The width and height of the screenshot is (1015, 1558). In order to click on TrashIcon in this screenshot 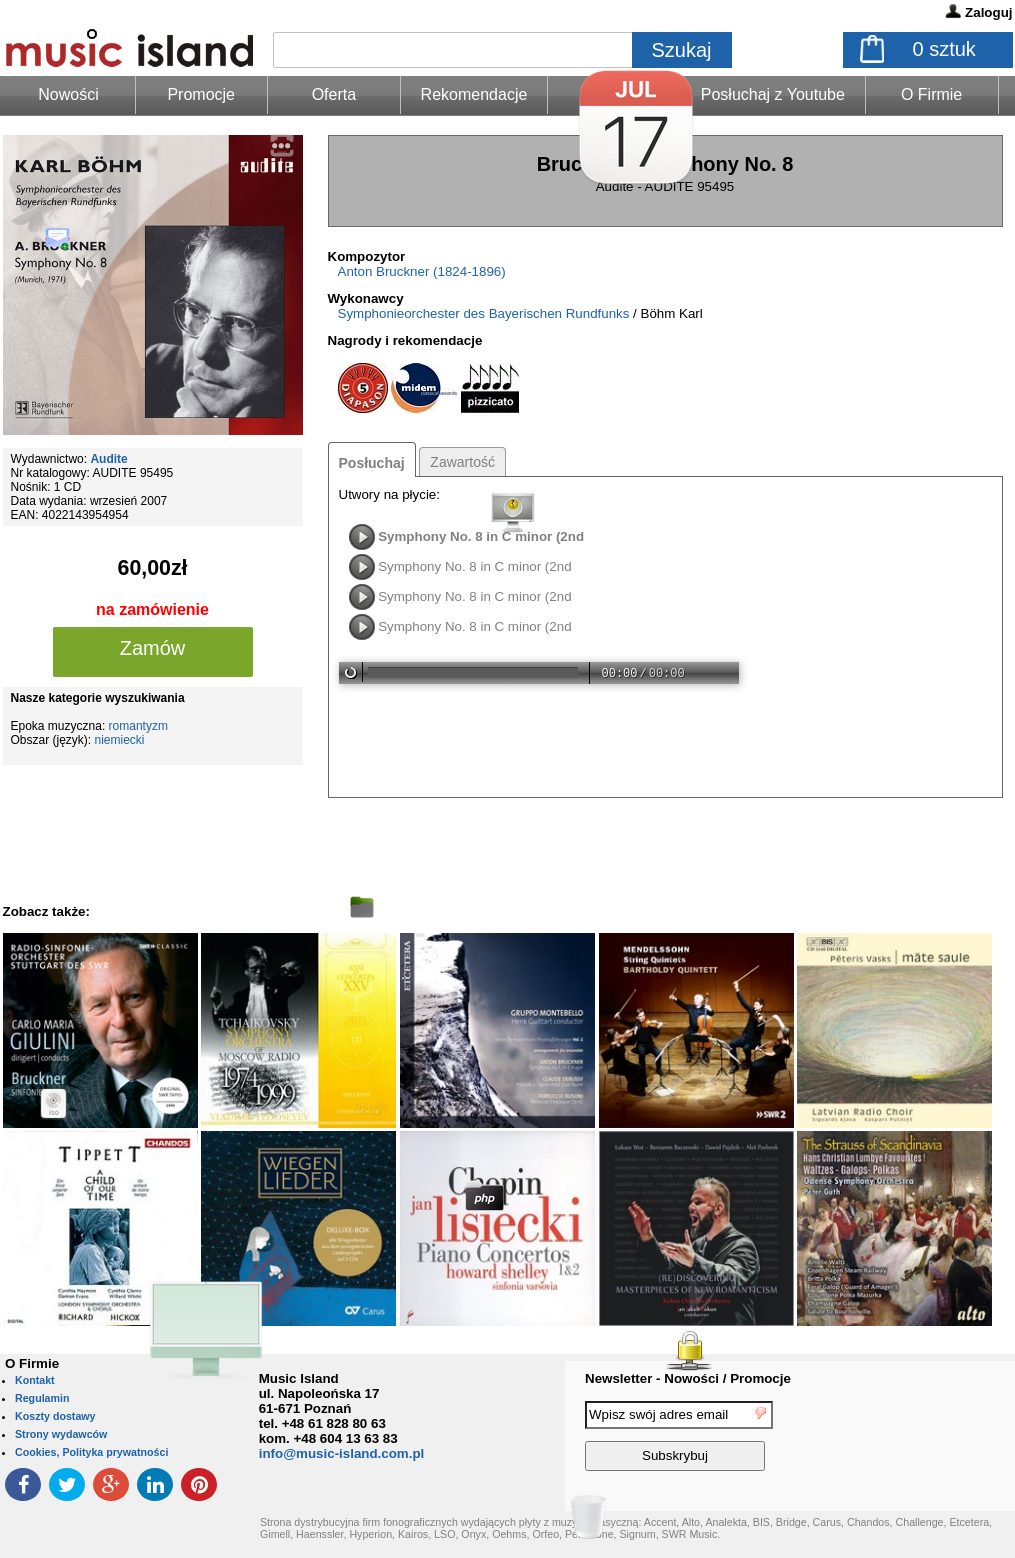, I will do `click(588, 1516)`.